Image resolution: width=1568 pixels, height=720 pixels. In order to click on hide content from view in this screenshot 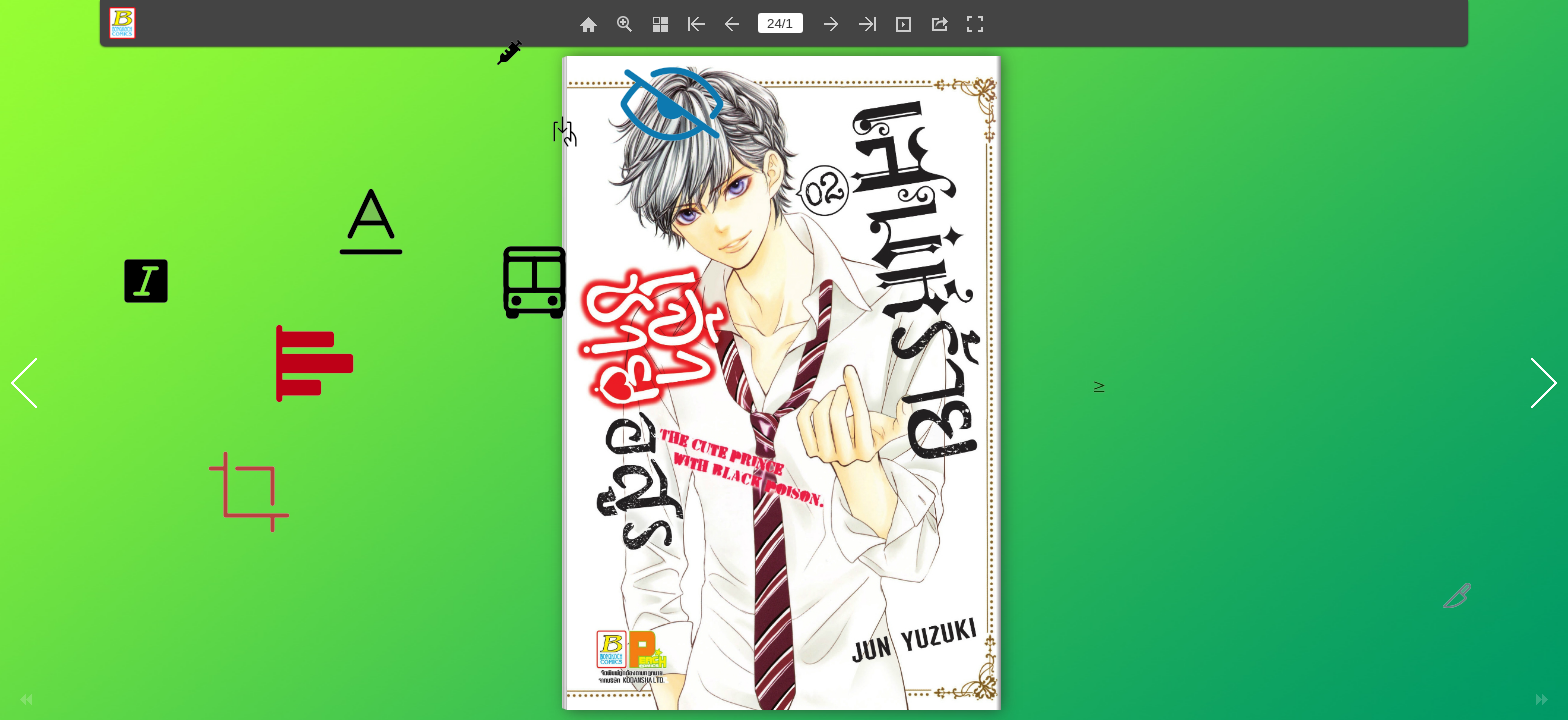, I will do `click(672, 104)`.